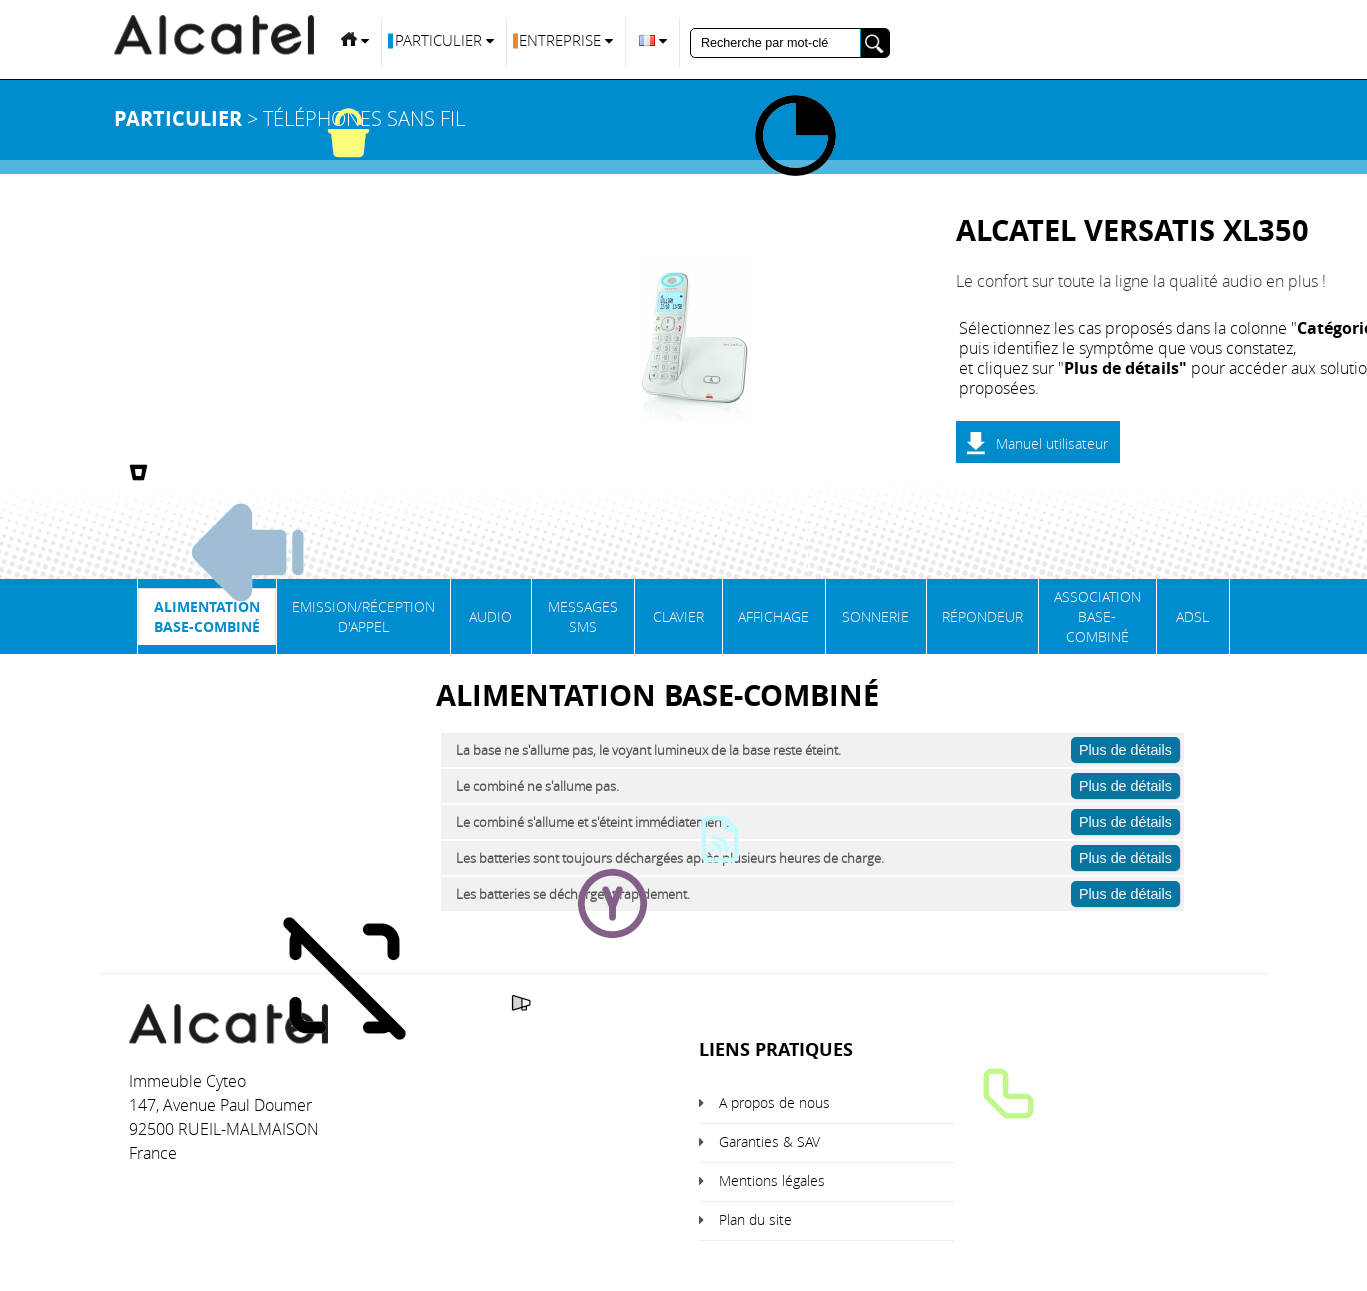  What do you see at coordinates (1008, 1093) in the screenshot?
I see `set corner style to bevel join` at bounding box center [1008, 1093].